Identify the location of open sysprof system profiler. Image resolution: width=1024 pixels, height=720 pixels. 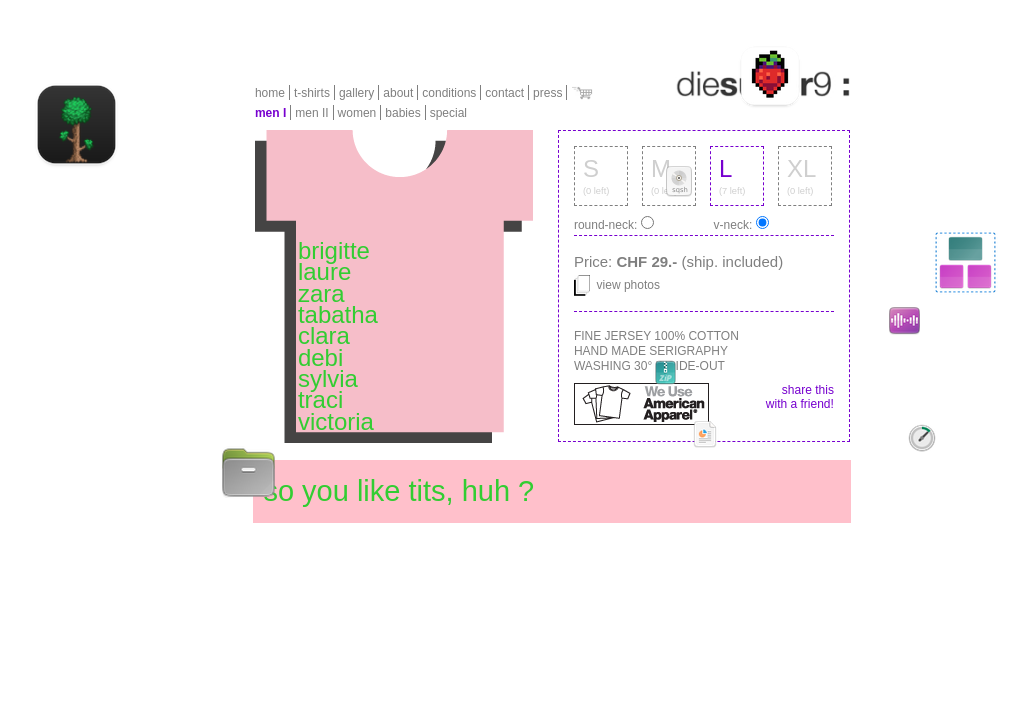
(922, 438).